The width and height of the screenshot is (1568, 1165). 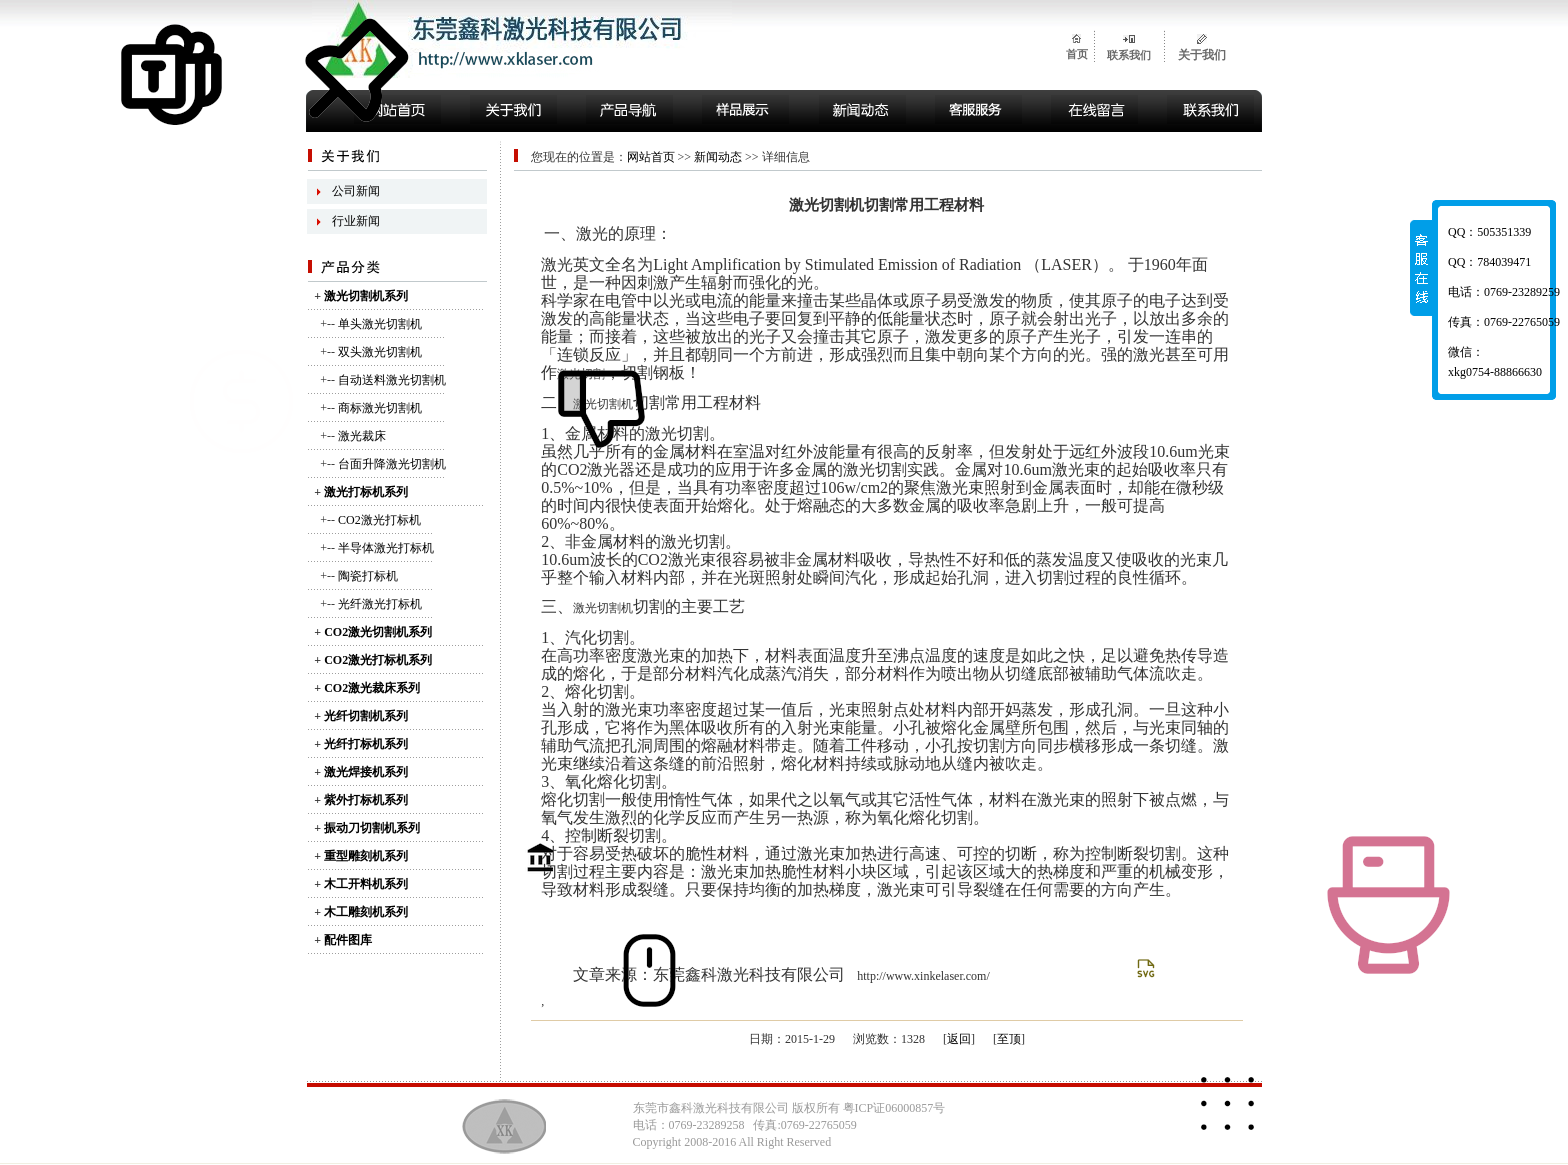 I want to click on access banking or financial services, so click(x=541, y=858).